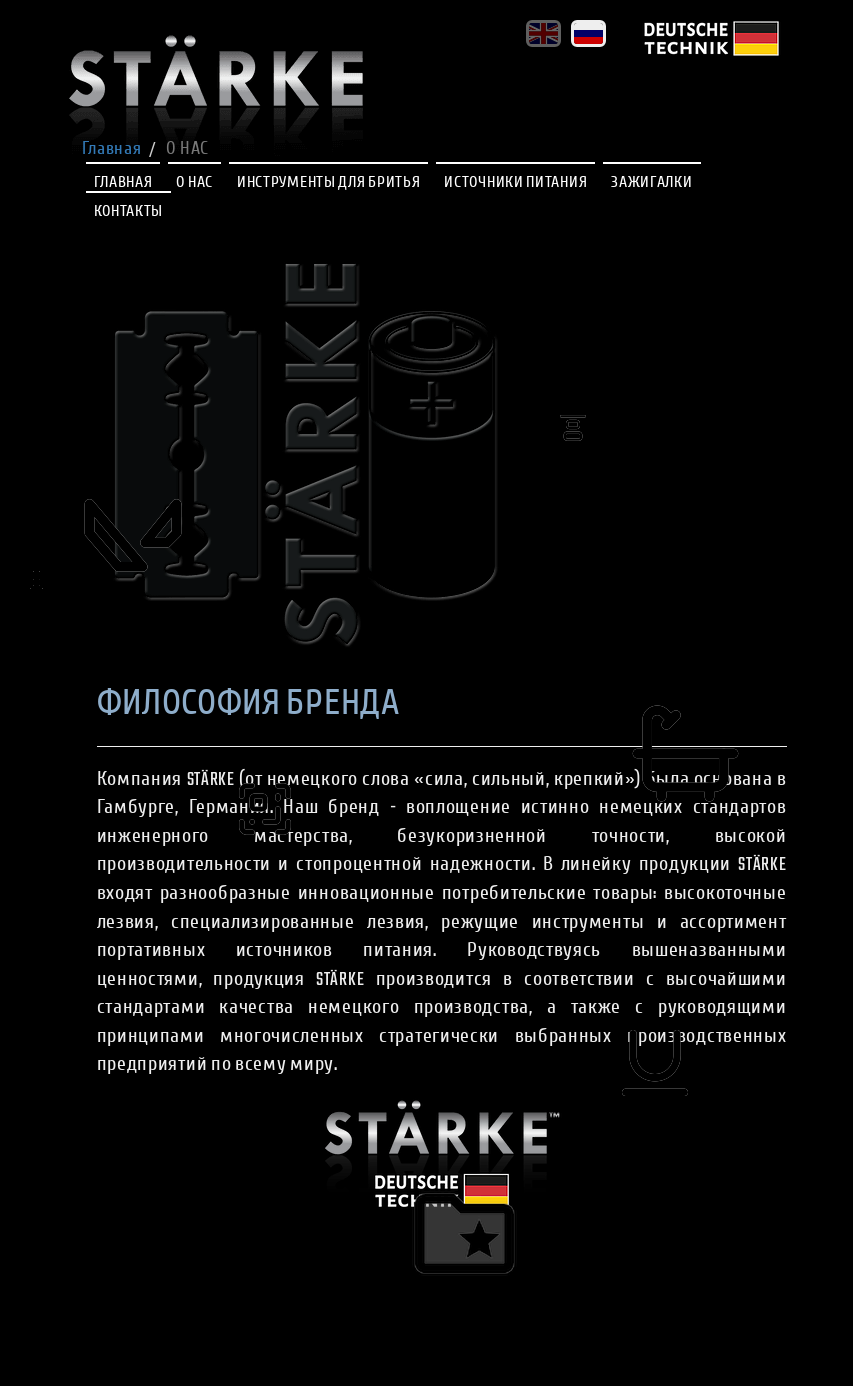  Describe the element at coordinates (685, 753) in the screenshot. I see `bathroom amenity indicator` at that location.